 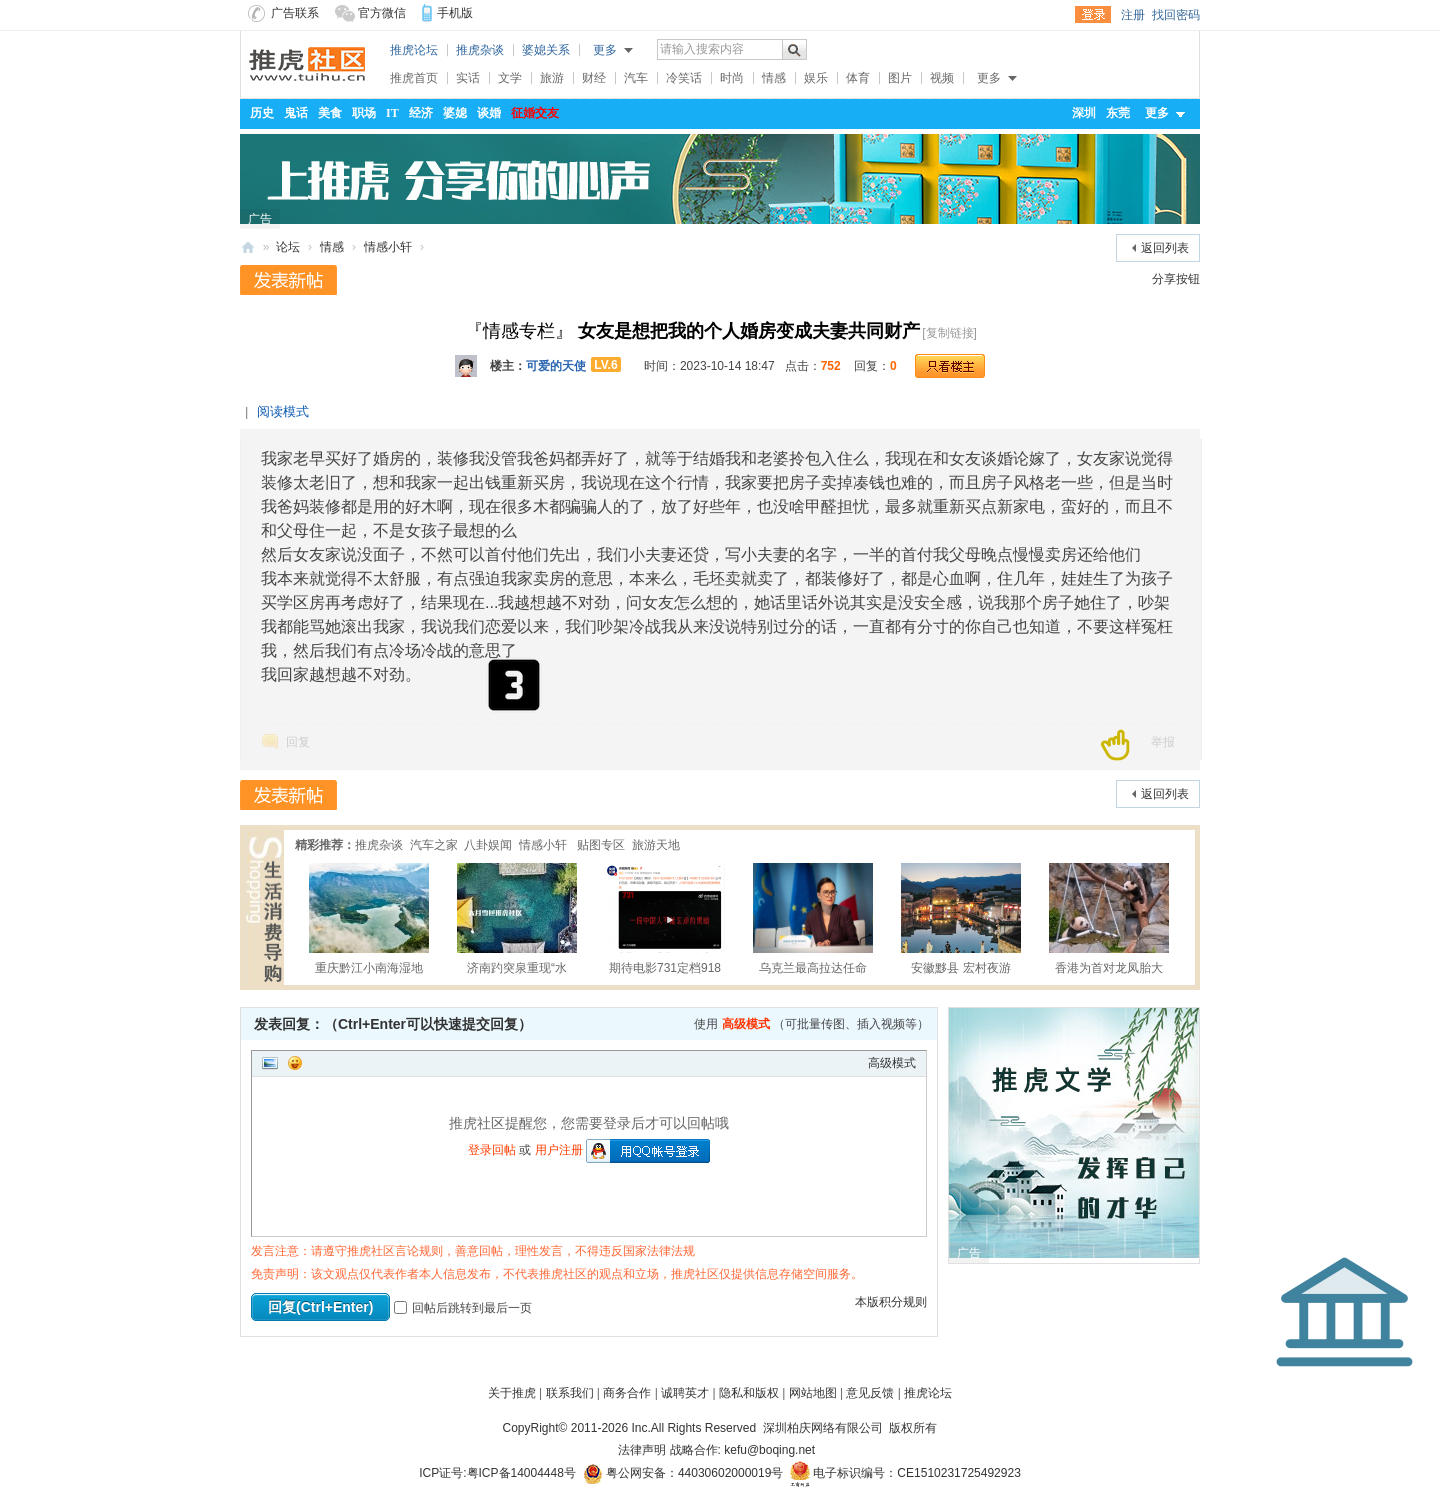 What do you see at coordinates (514, 685) in the screenshot?
I see `step 3 in a multi-step process` at bounding box center [514, 685].